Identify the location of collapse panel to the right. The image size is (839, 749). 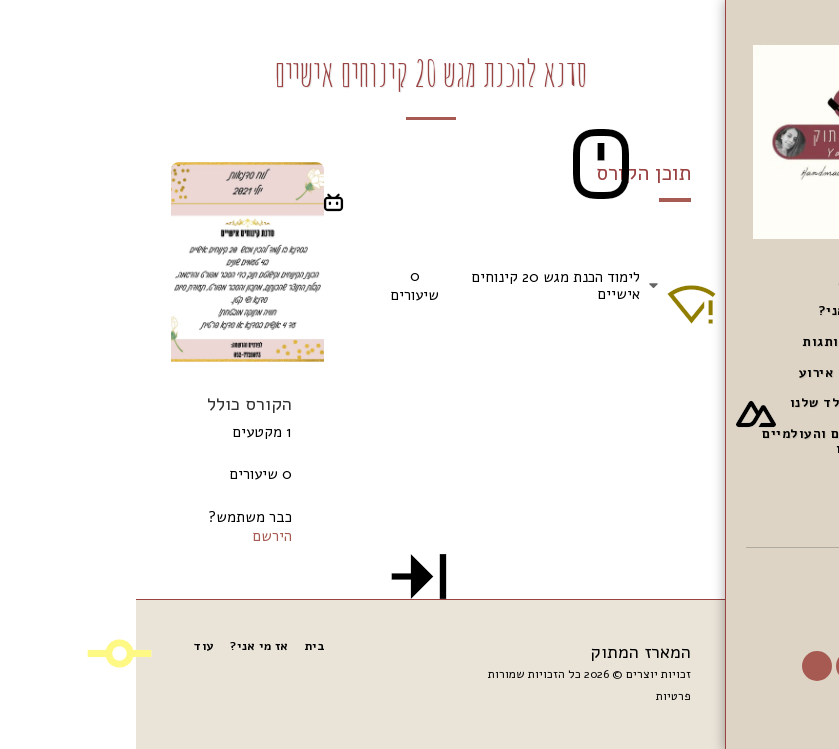
(420, 576).